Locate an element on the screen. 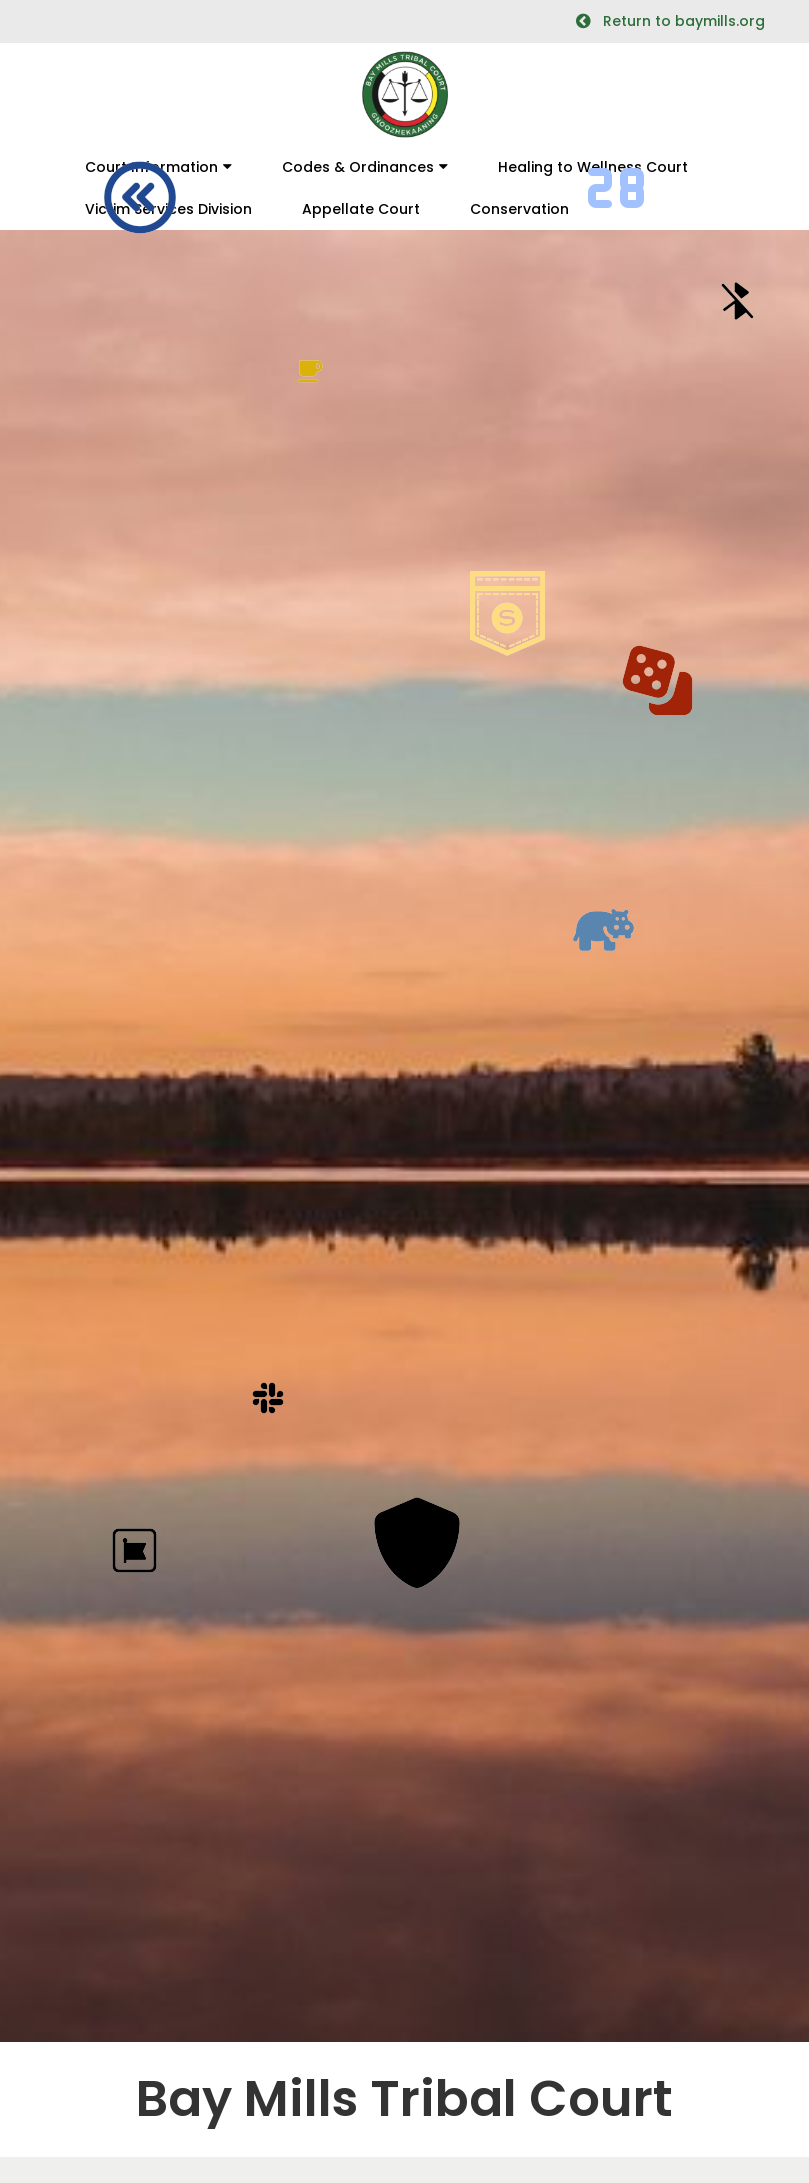 The image size is (809, 2183). open slack workspace is located at coordinates (268, 1398).